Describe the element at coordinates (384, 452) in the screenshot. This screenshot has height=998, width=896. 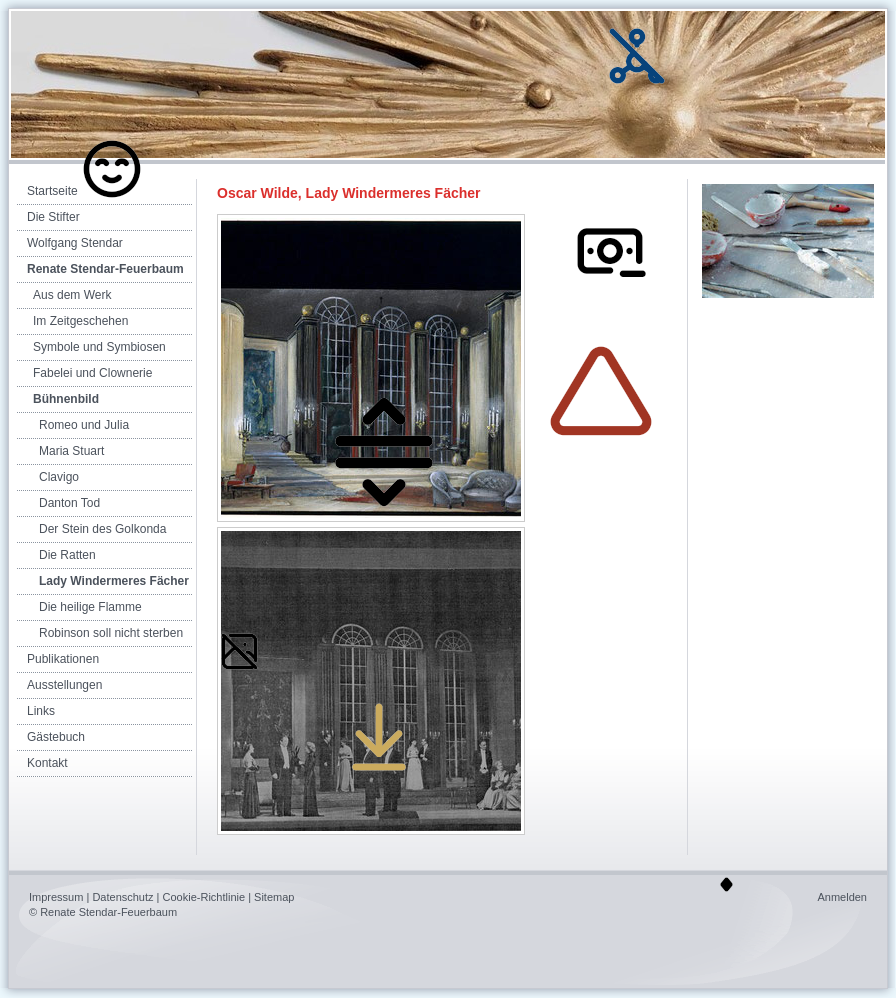
I see `reorder menu items or list elements` at that location.